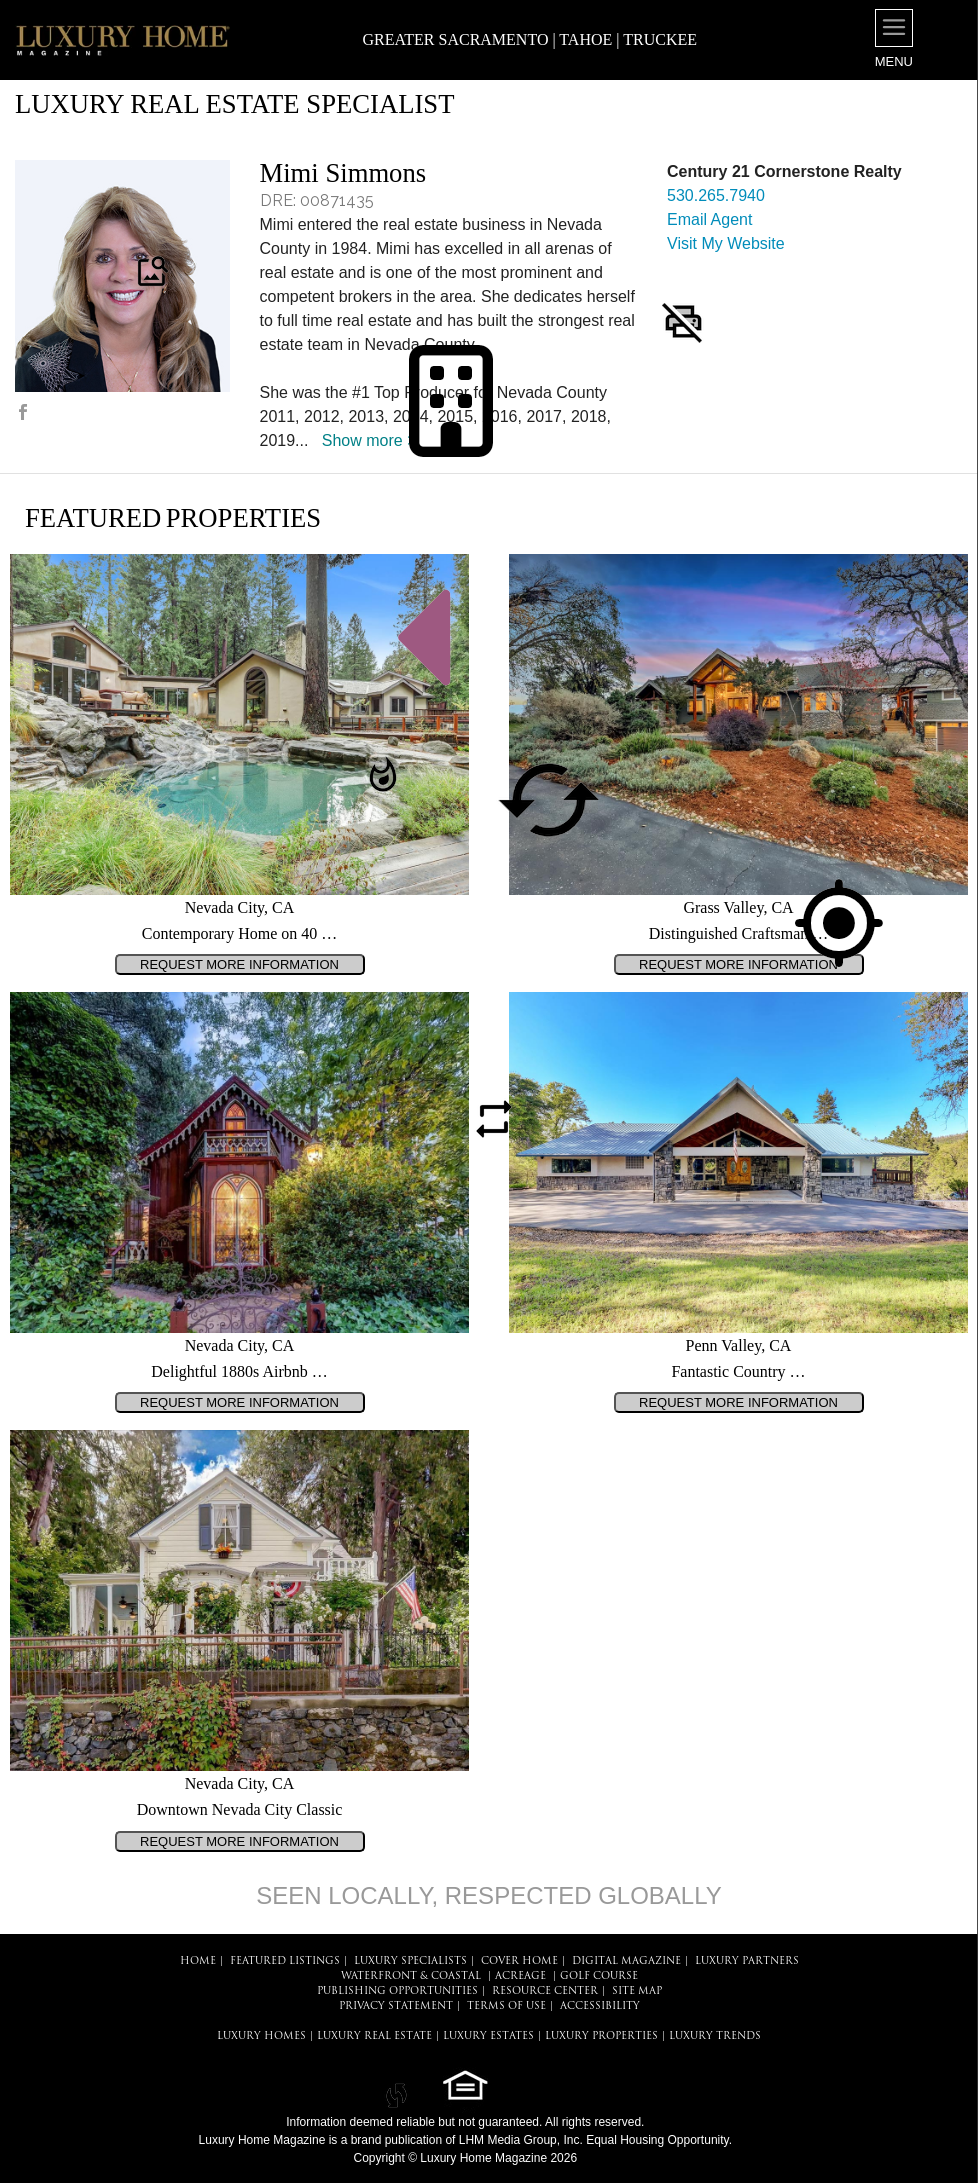  I want to click on refresh or reload content, so click(549, 800).